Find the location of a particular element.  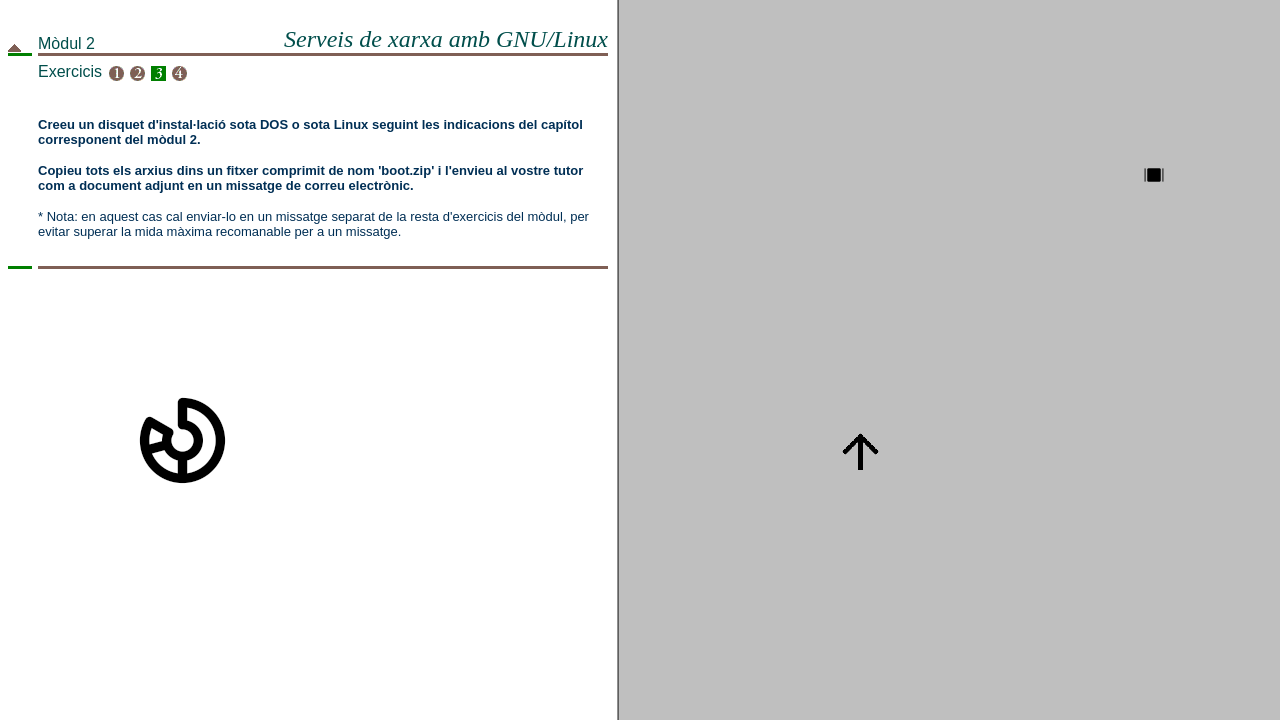

scroll to top of page is located at coordinates (860, 451).